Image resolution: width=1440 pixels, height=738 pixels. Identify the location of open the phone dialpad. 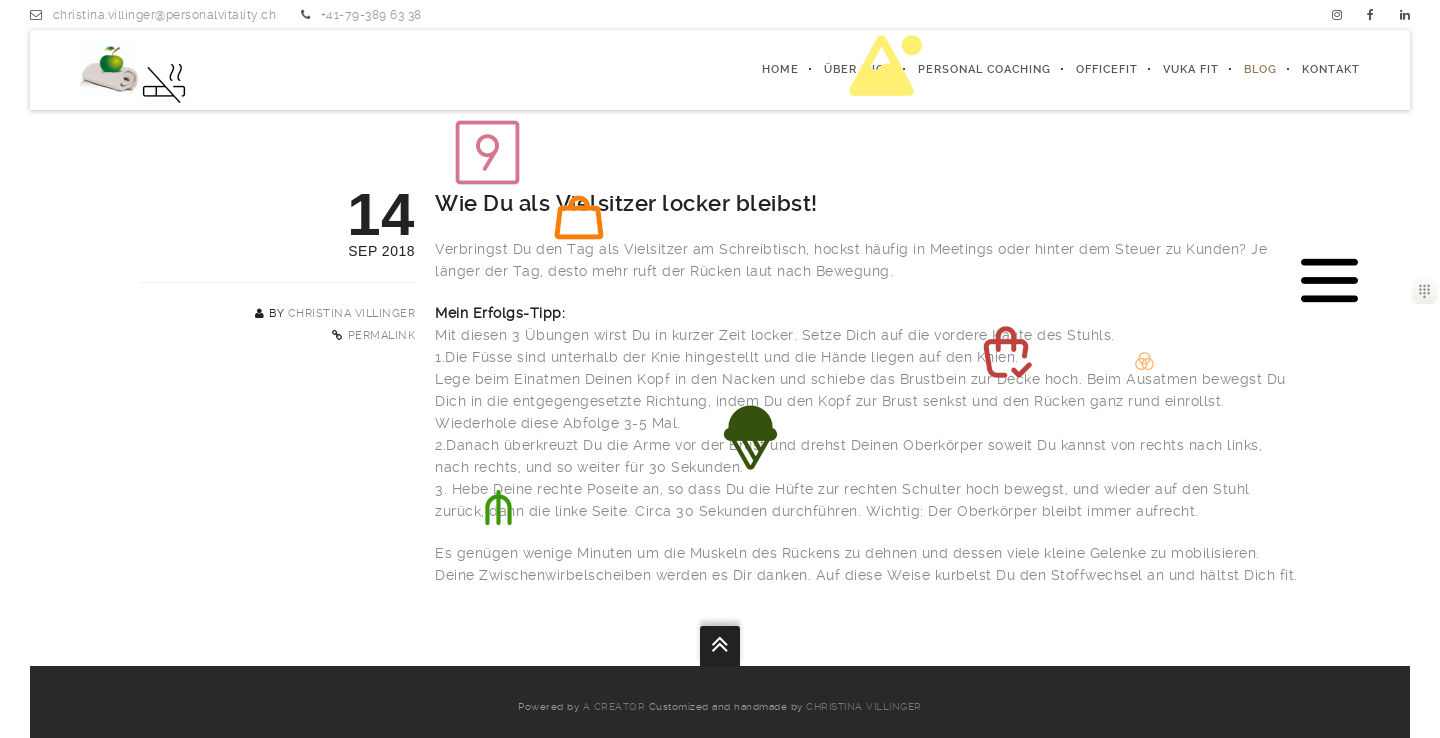
(1424, 290).